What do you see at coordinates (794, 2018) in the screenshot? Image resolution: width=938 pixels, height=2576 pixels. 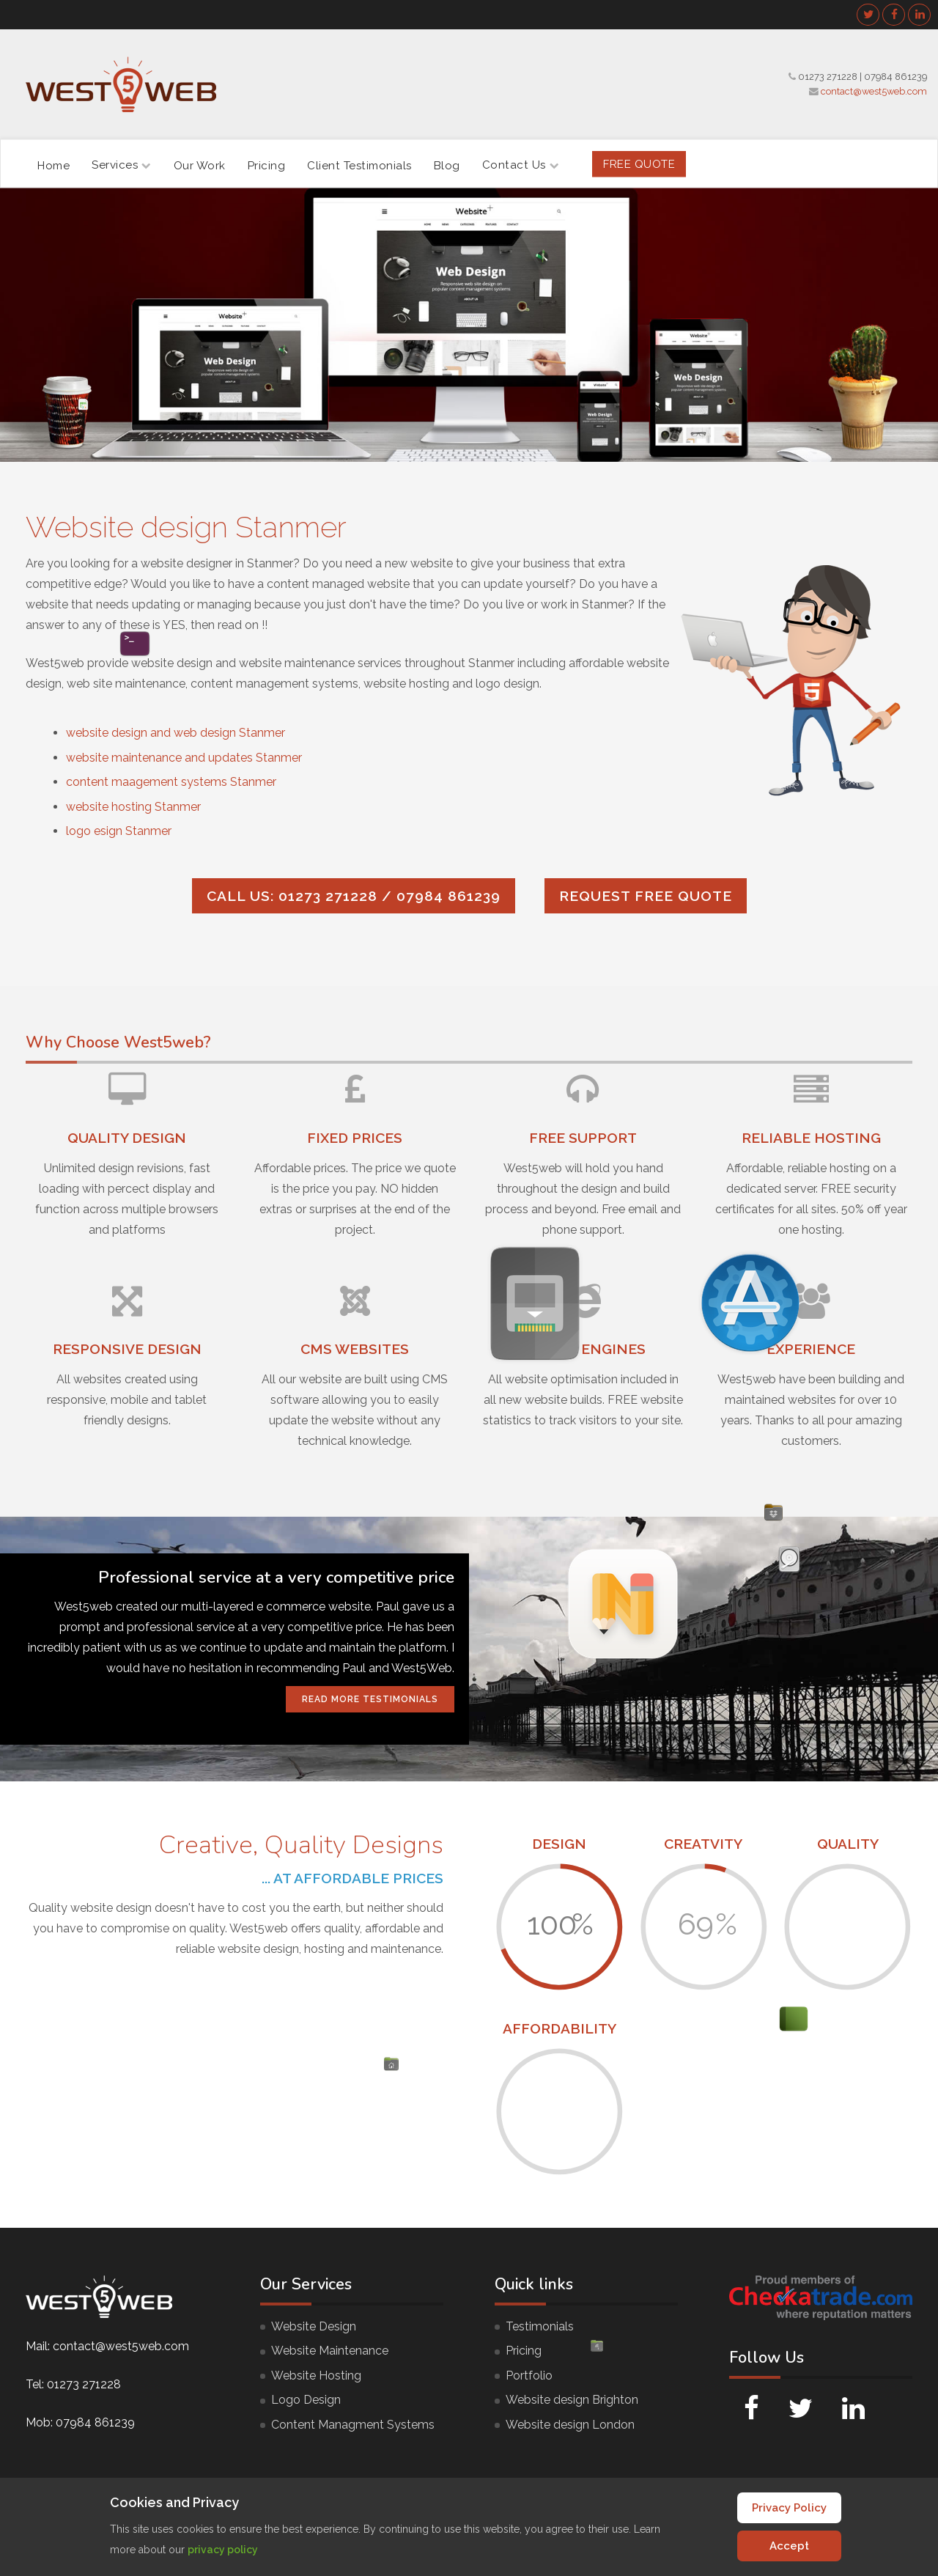 I see `access your desktop folder` at bounding box center [794, 2018].